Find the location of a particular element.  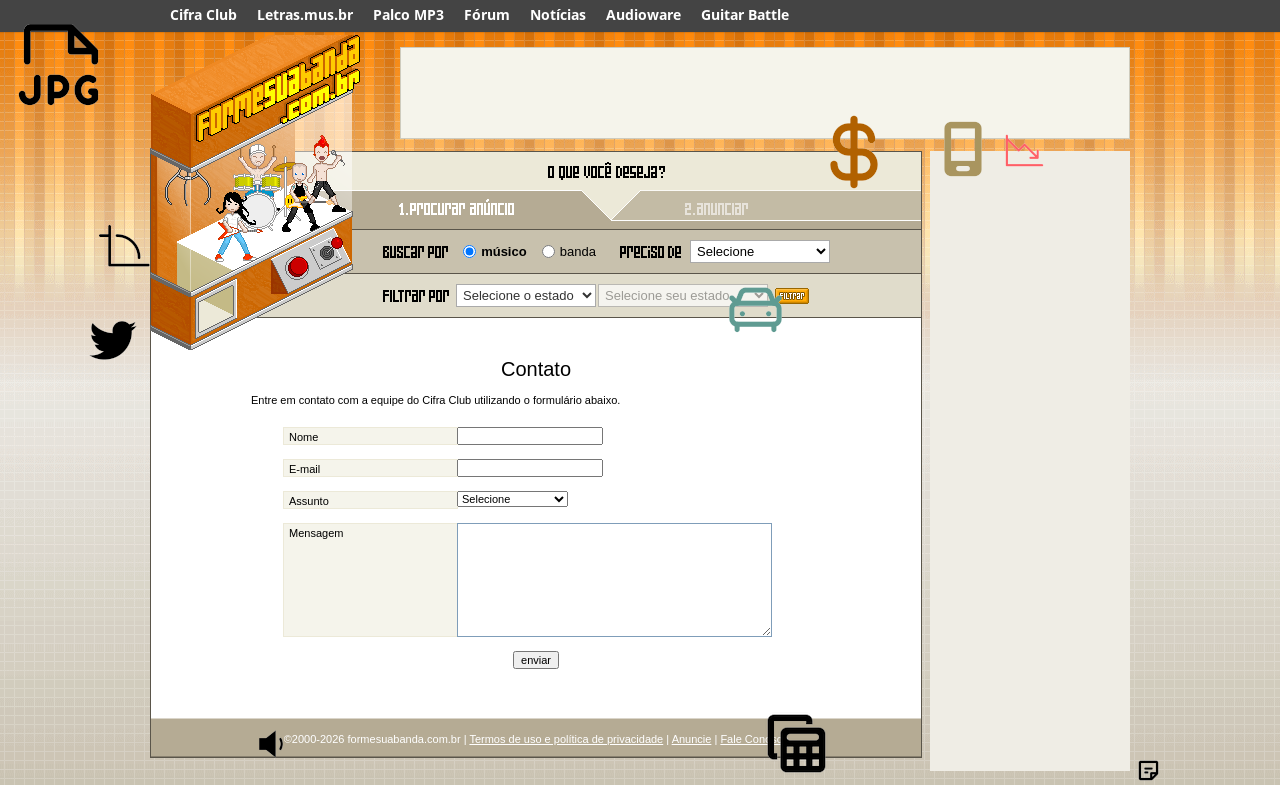

measure or adjust angle settings is located at coordinates (122, 248).